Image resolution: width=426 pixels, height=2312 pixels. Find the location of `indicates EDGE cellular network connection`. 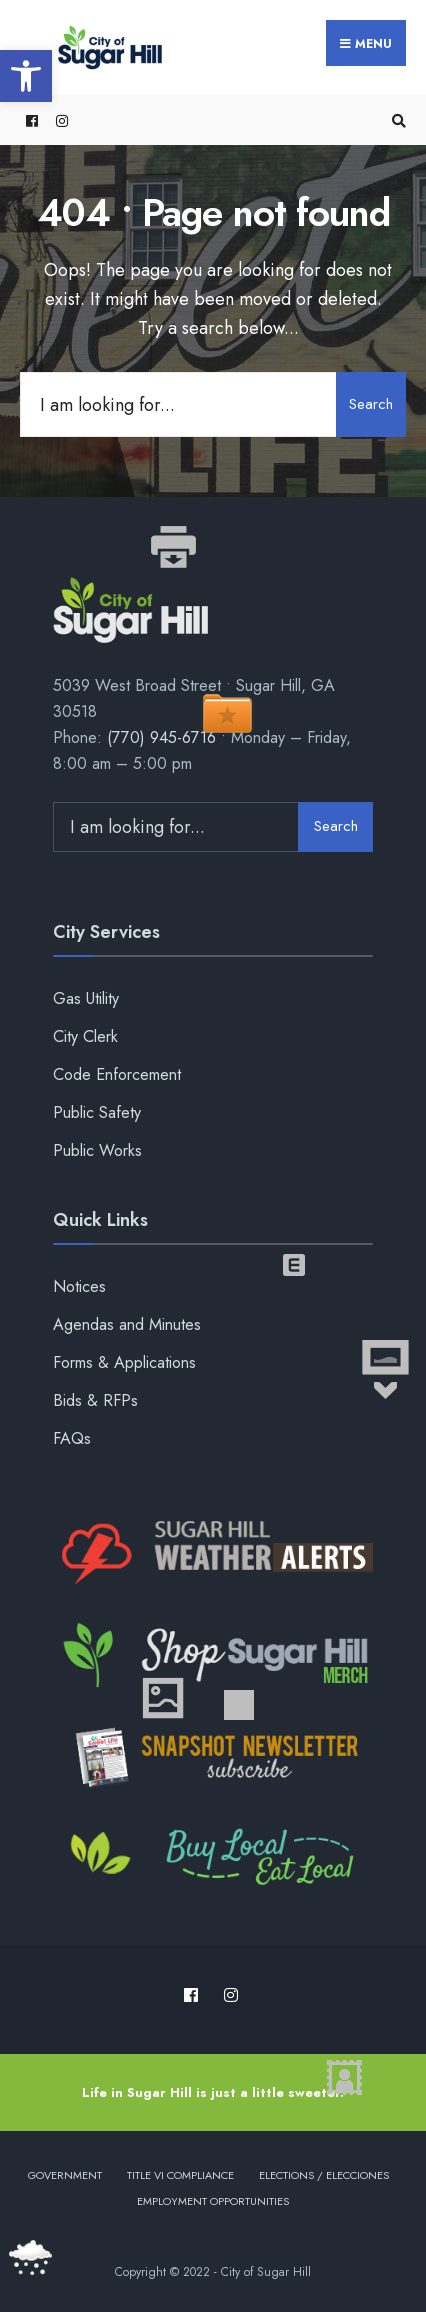

indicates EDGE cellular network connection is located at coordinates (294, 1265).